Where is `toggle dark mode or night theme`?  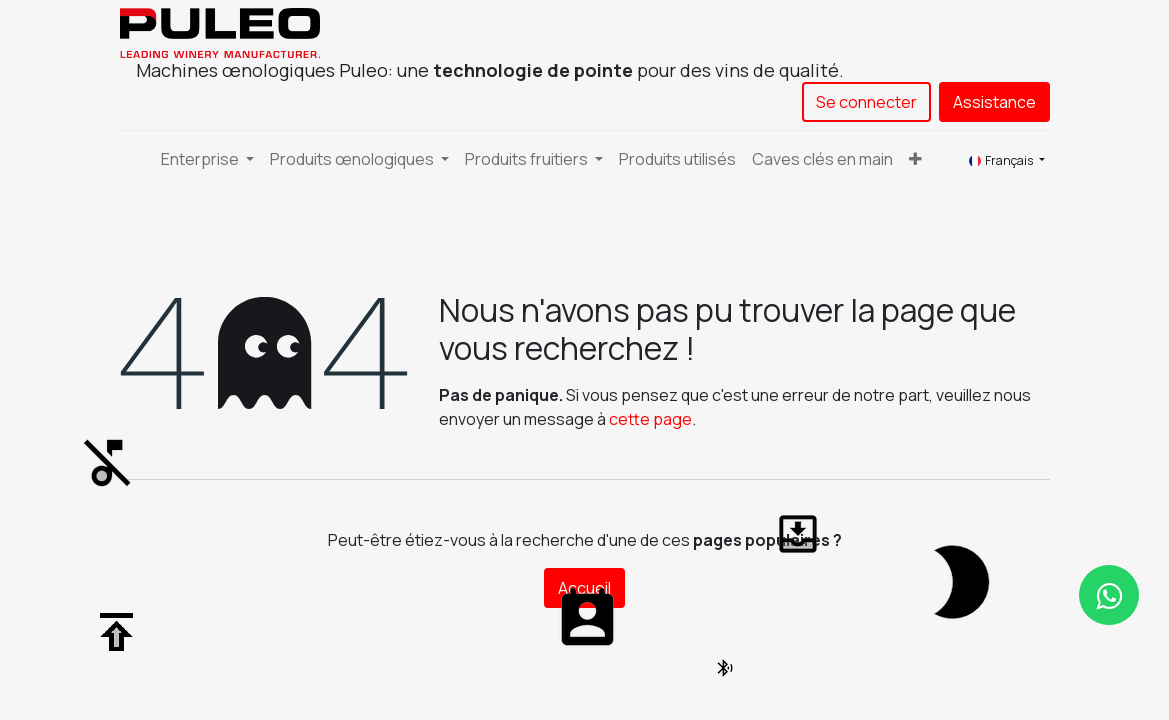
toggle dark mode or night theme is located at coordinates (960, 582).